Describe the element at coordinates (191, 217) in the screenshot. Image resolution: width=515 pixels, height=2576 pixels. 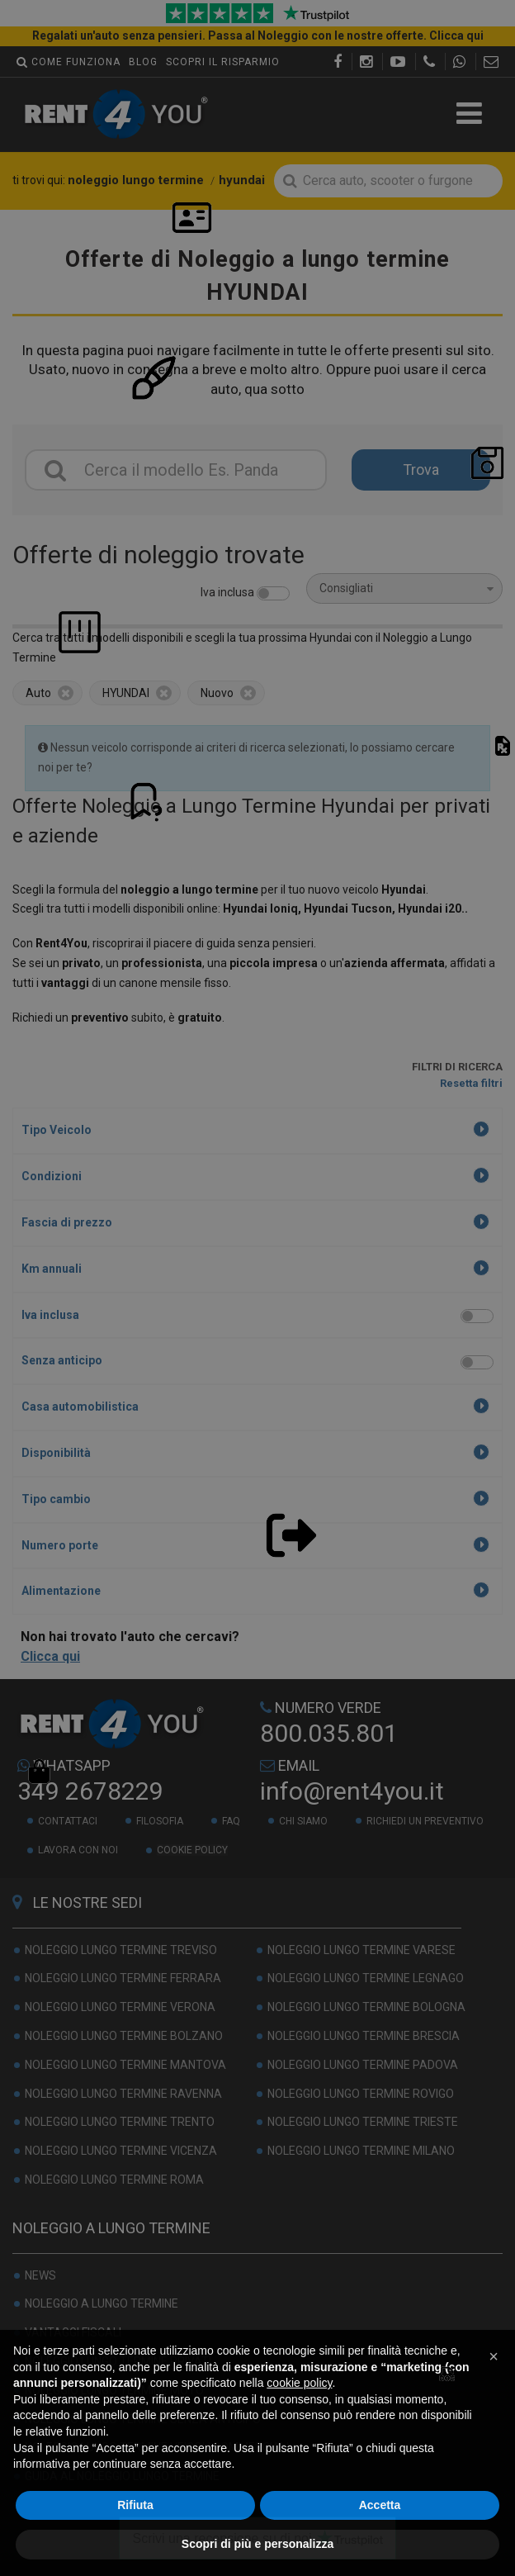
I see `view contact information` at that location.